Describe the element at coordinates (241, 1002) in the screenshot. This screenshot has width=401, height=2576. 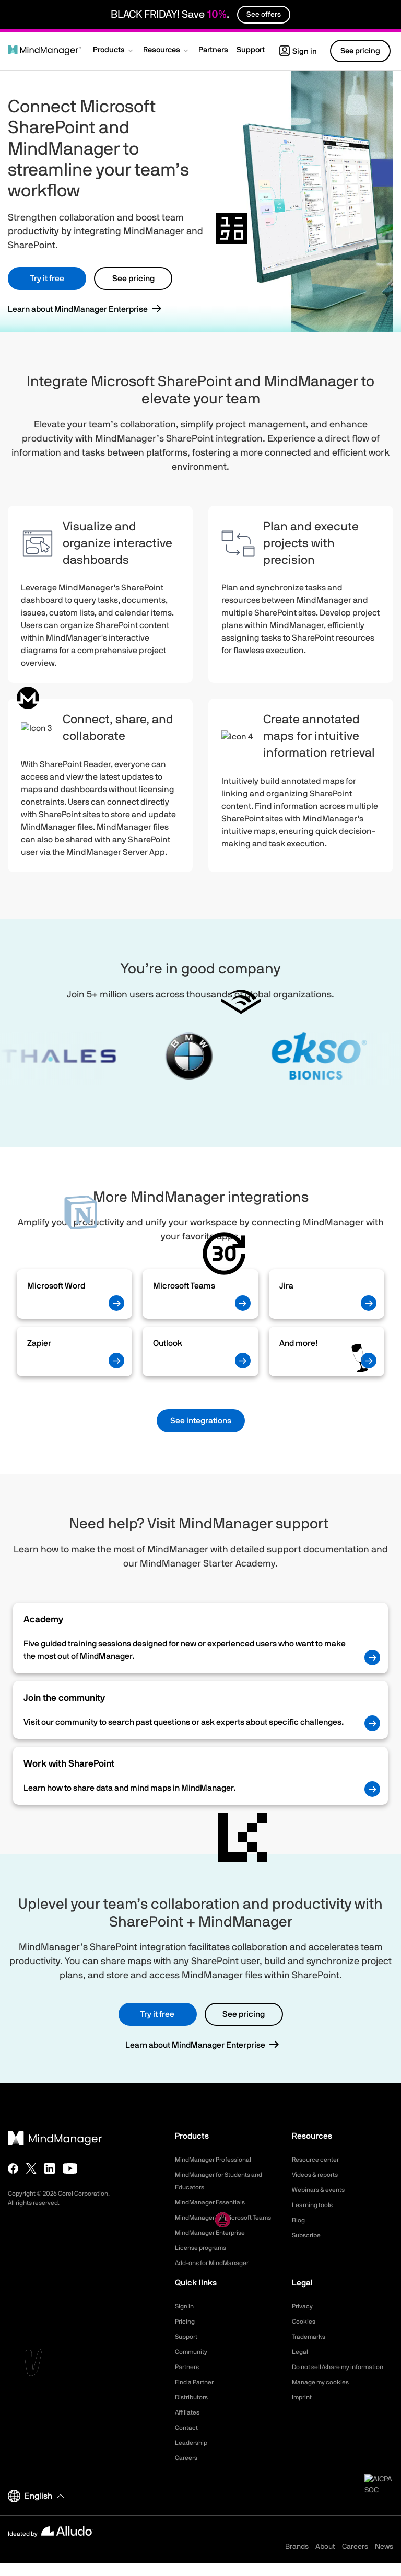
I see `open the Audible app` at that location.